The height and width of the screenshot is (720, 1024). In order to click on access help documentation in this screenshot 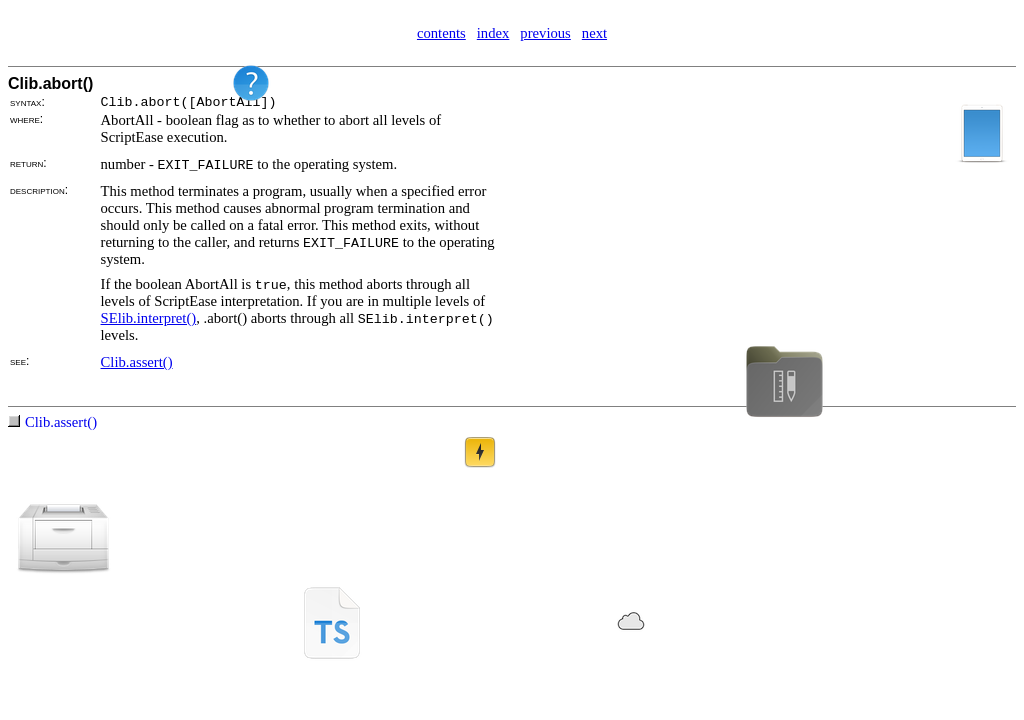, I will do `click(251, 83)`.